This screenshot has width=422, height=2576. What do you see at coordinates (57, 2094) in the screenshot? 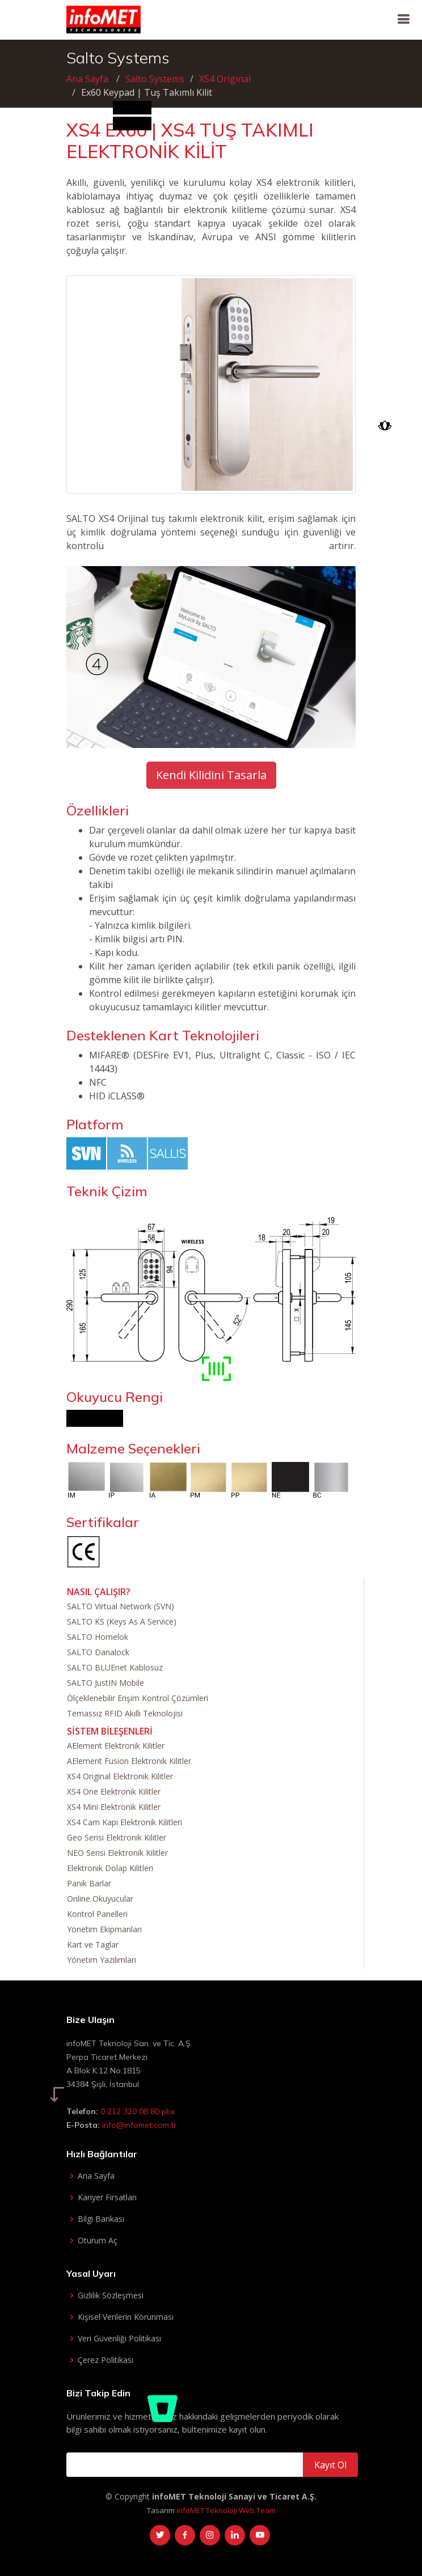
I see `navigate back and down in a menu hierarchy` at bounding box center [57, 2094].